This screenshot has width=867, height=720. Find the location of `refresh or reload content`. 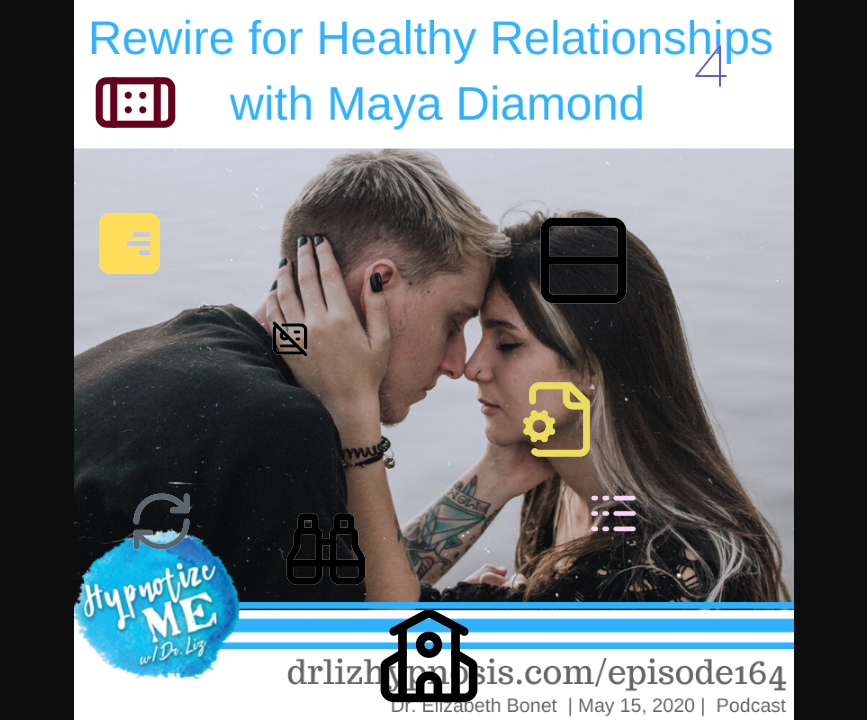

refresh or reload content is located at coordinates (161, 521).